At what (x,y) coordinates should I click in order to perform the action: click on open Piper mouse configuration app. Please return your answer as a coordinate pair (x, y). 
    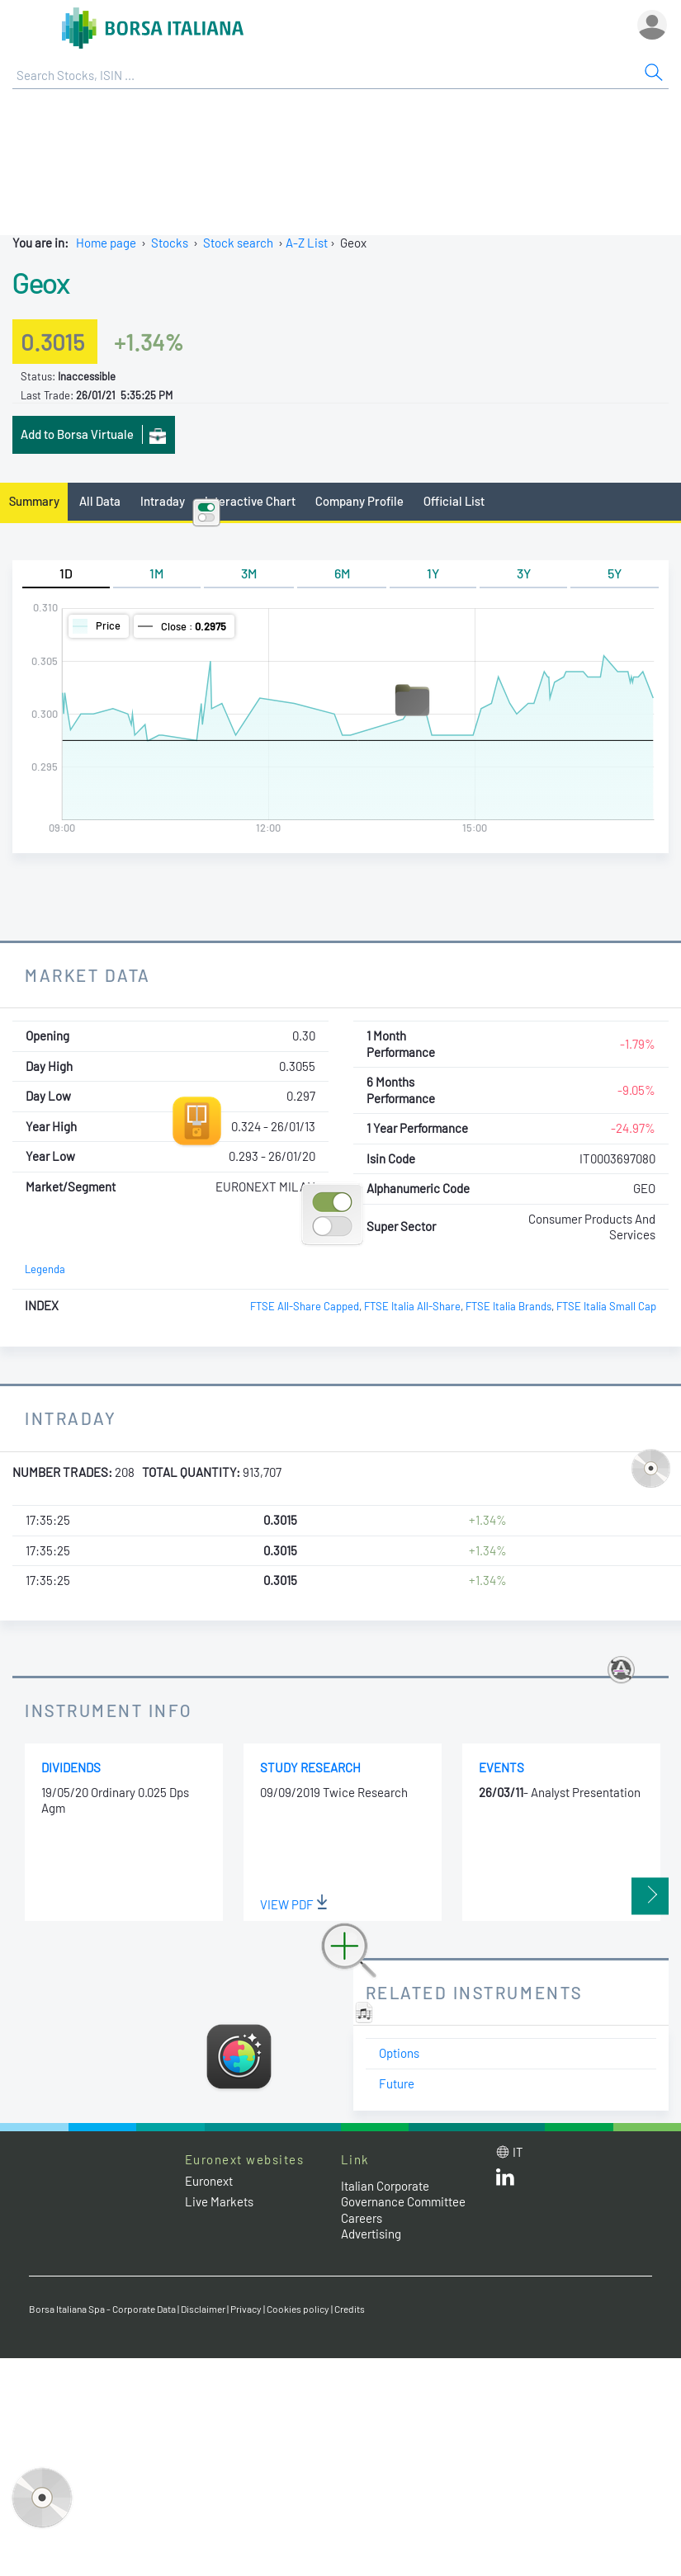
    Looking at the image, I should click on (196, 1121).